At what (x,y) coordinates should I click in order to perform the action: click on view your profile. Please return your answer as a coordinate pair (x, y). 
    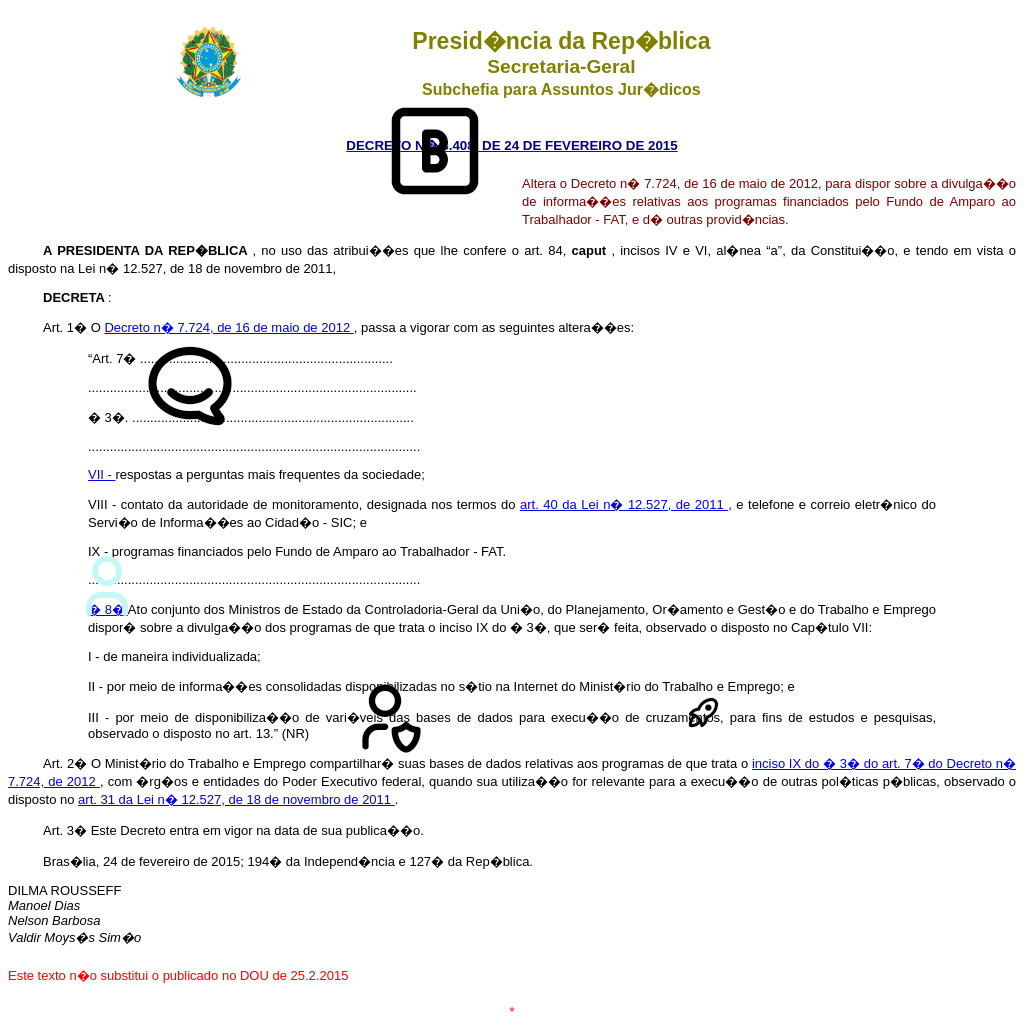
    Looking at the image, I should click on (107, 586).